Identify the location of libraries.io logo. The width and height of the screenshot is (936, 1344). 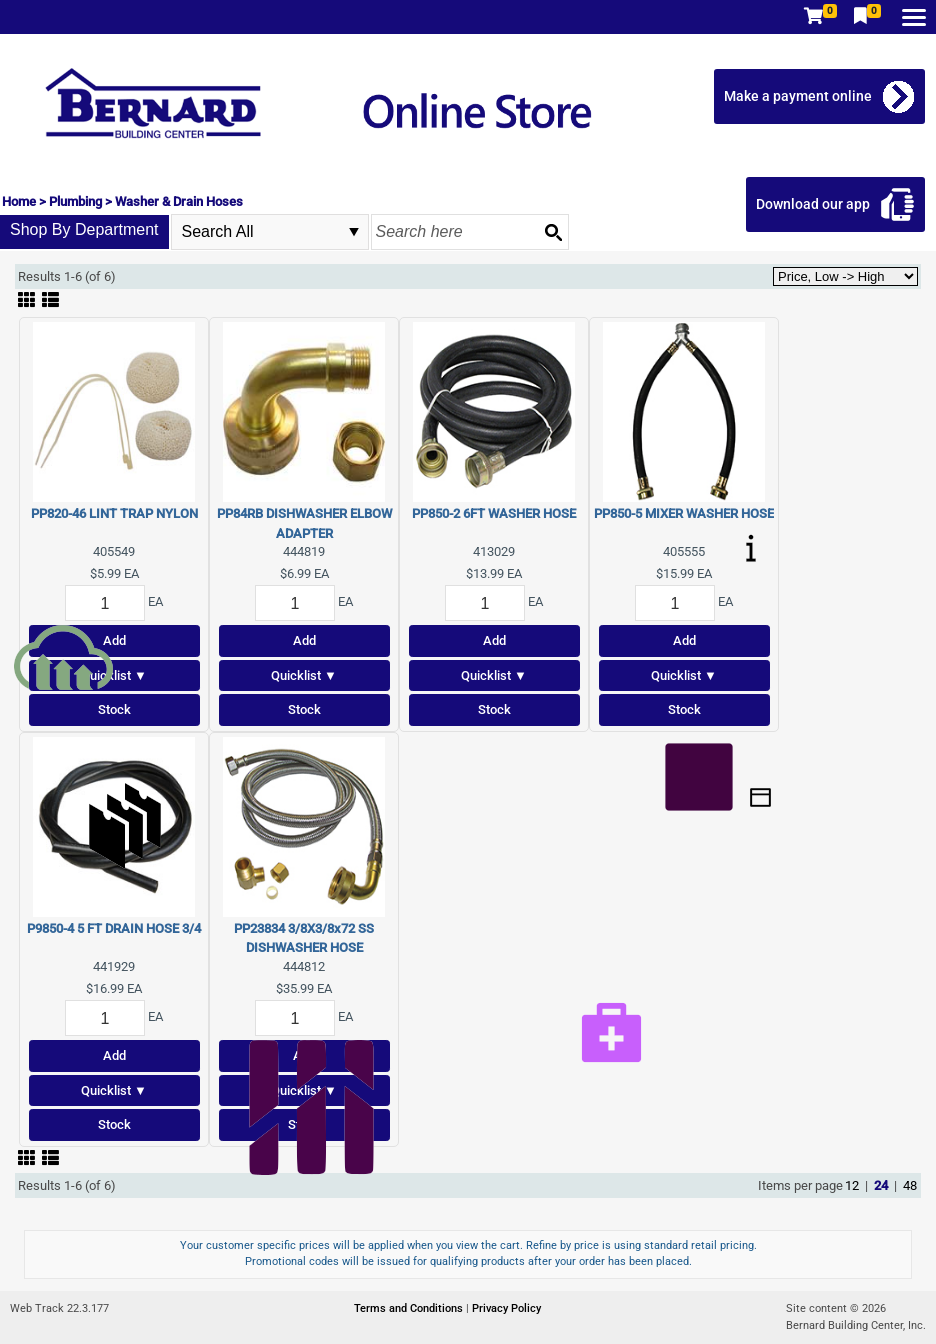
(311, 1107).